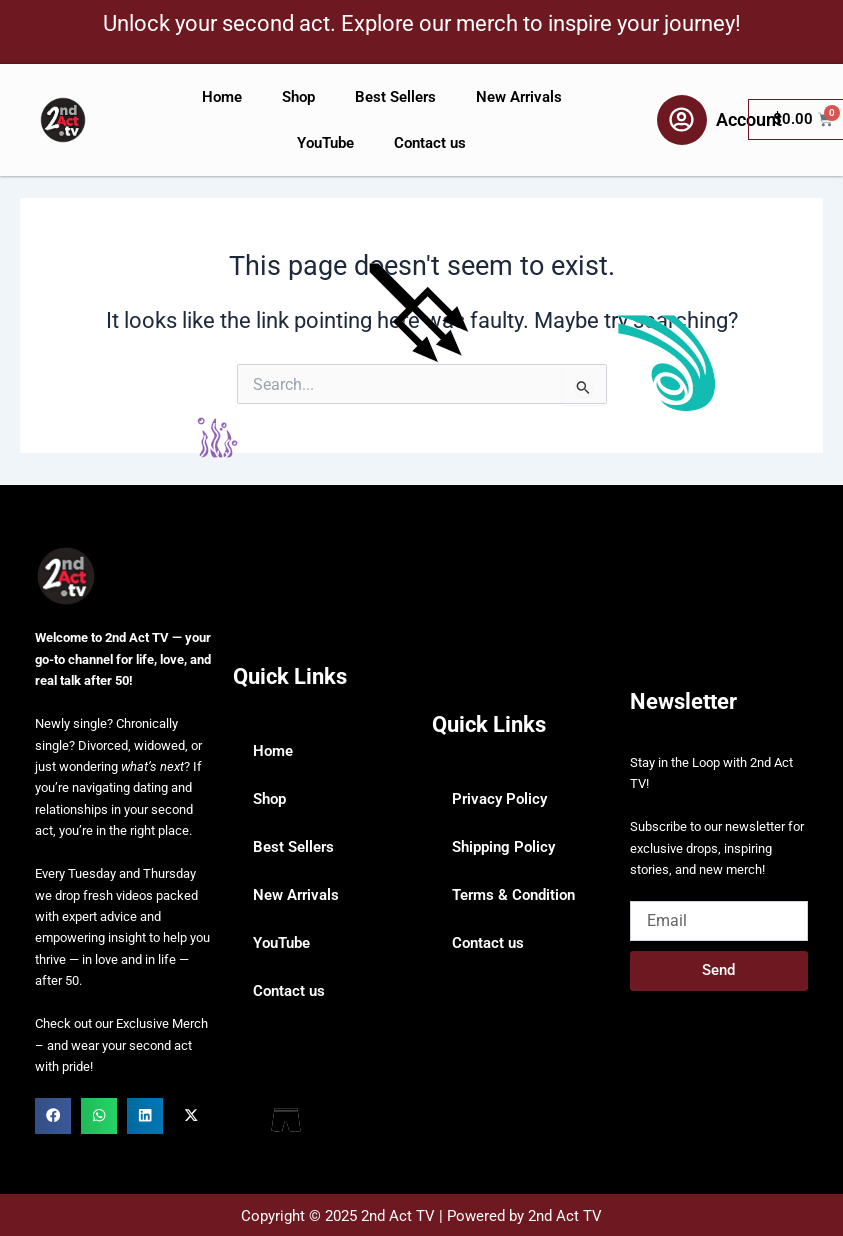  What do you see at coordinates (217, 437) in the screenshot?
I see `indicates aquatic or underwater environment` at bounding box center [217, 437].